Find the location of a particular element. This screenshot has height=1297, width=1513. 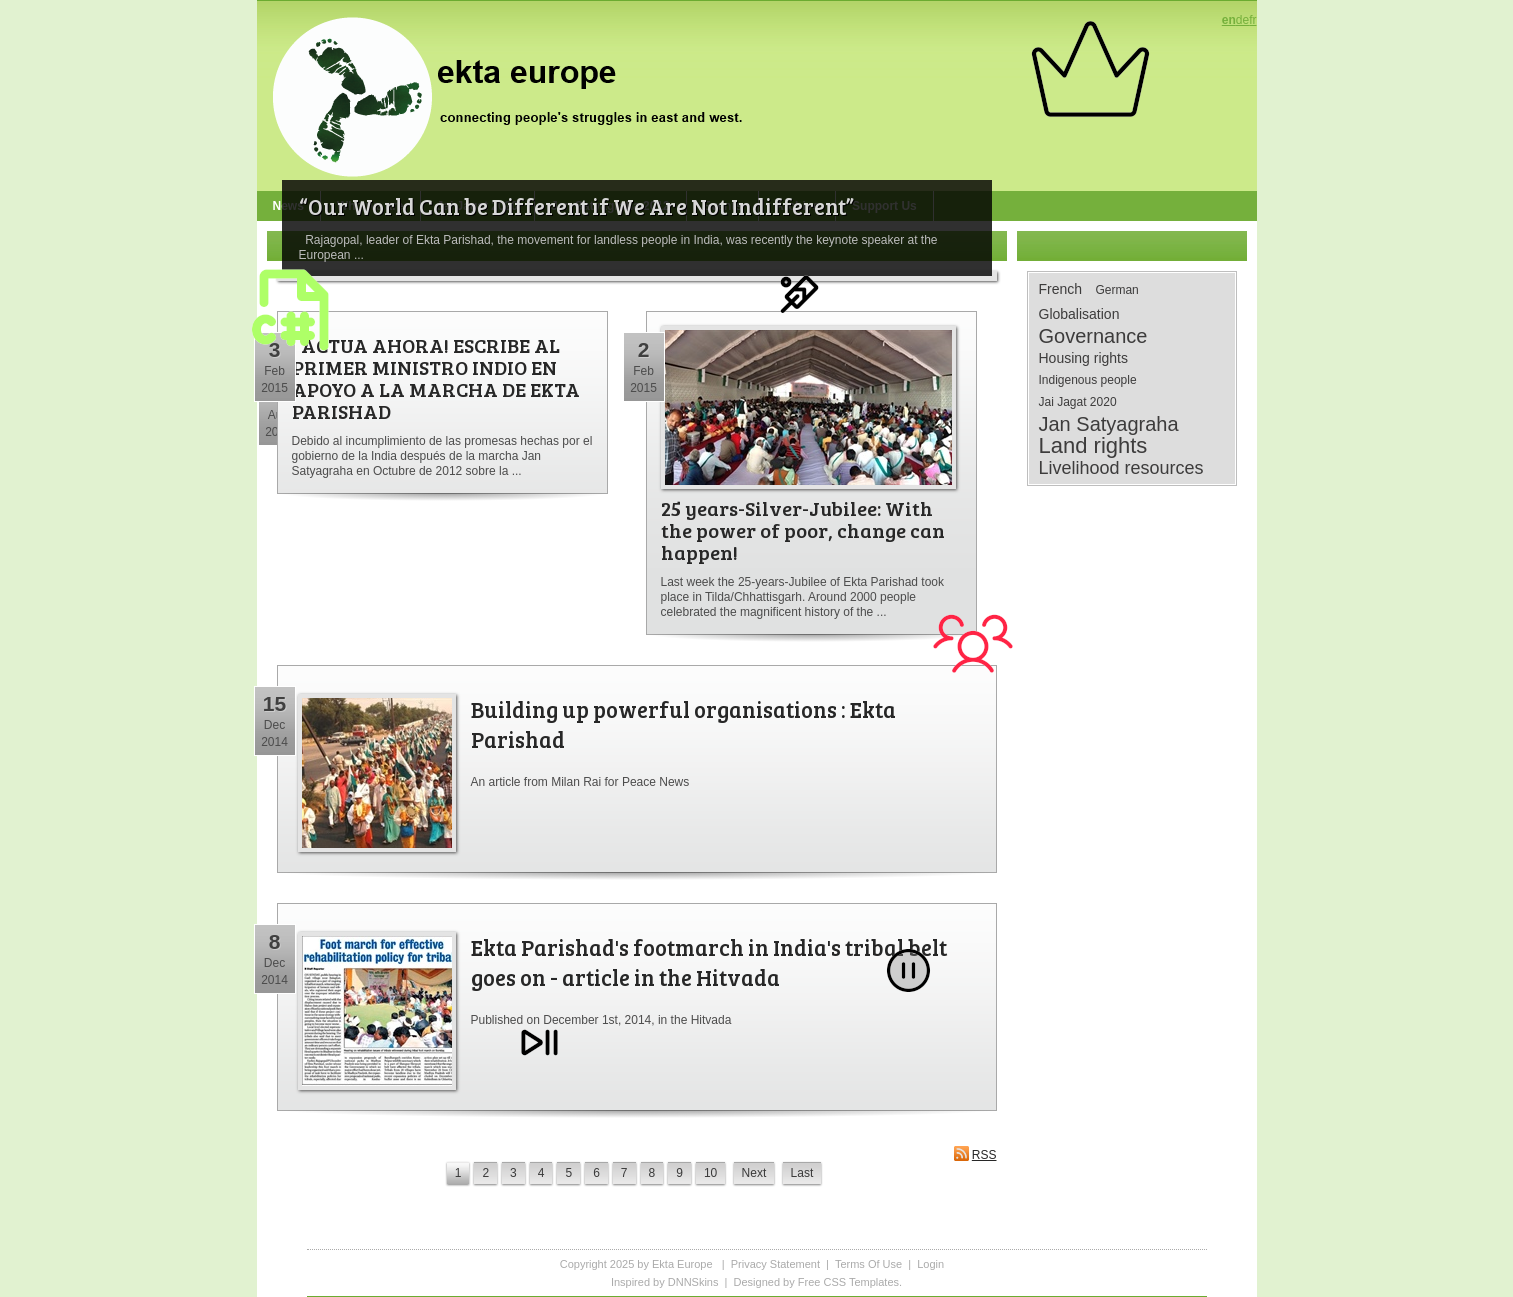

view group or team members is located at coordinates (973, 641).